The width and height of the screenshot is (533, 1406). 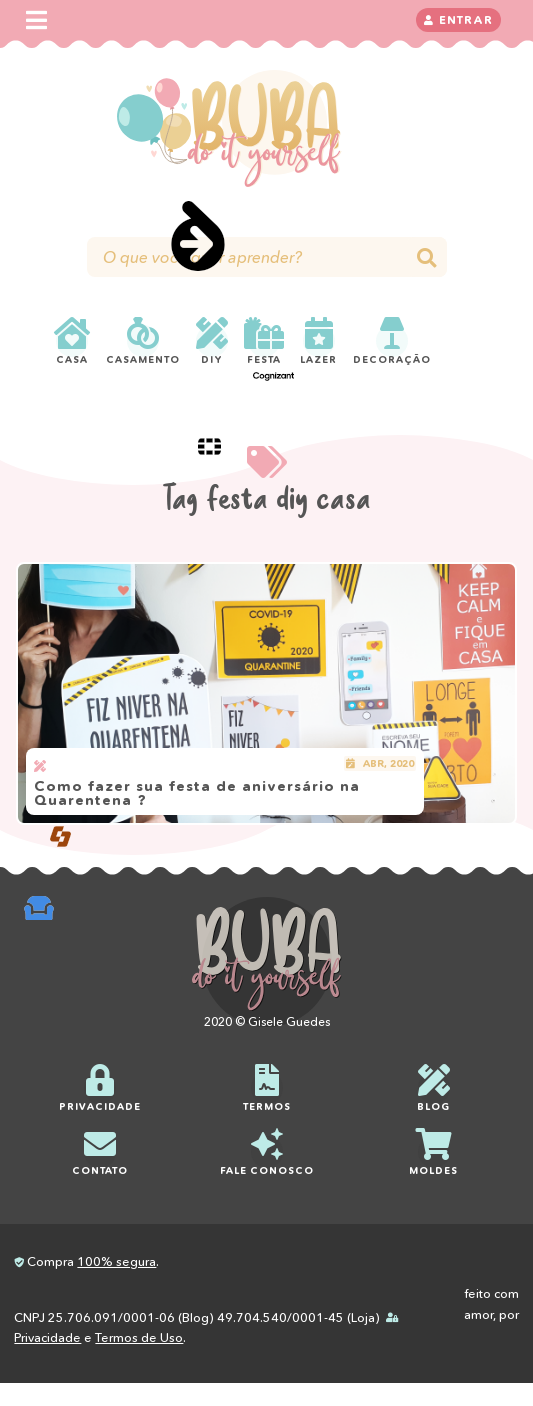 I want to click on fortinet brand logo, so click(x=209, y=446).